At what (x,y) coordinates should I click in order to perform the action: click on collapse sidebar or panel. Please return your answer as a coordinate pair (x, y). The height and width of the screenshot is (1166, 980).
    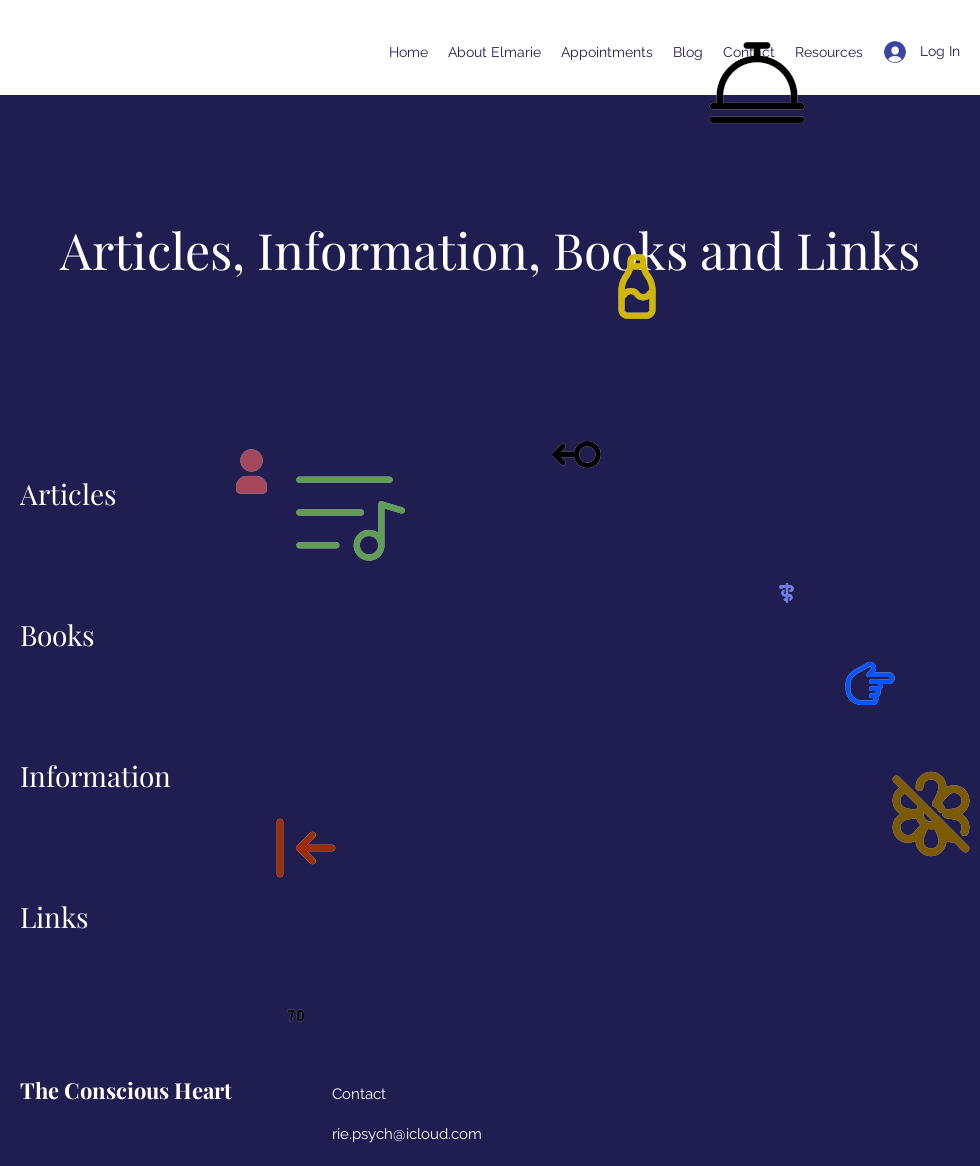
    Looking at the image, I should click on (306, 848).